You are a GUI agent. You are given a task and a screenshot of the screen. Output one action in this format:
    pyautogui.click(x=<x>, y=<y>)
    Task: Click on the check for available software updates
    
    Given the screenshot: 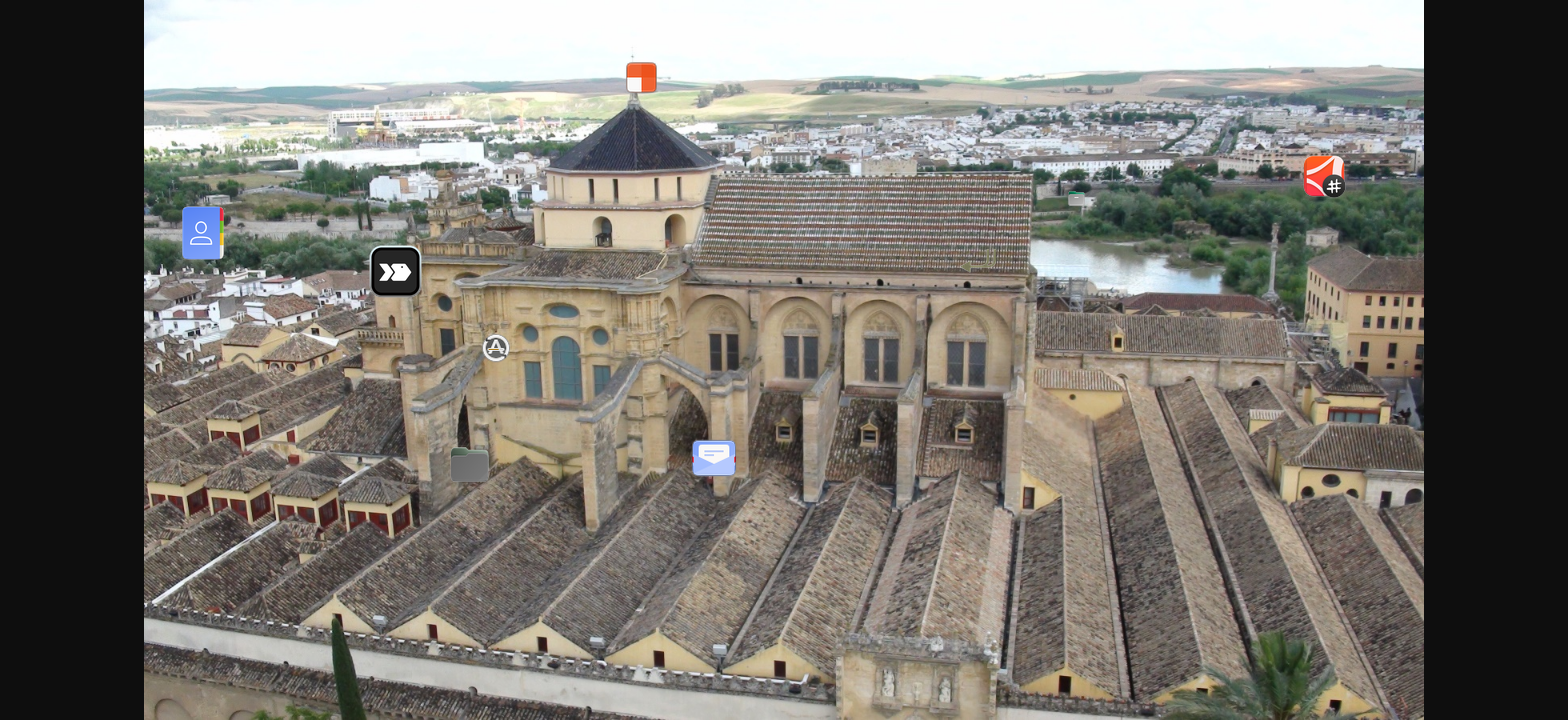 What is the action you would take?
    pyautogui.click(x=496, y=348)
    